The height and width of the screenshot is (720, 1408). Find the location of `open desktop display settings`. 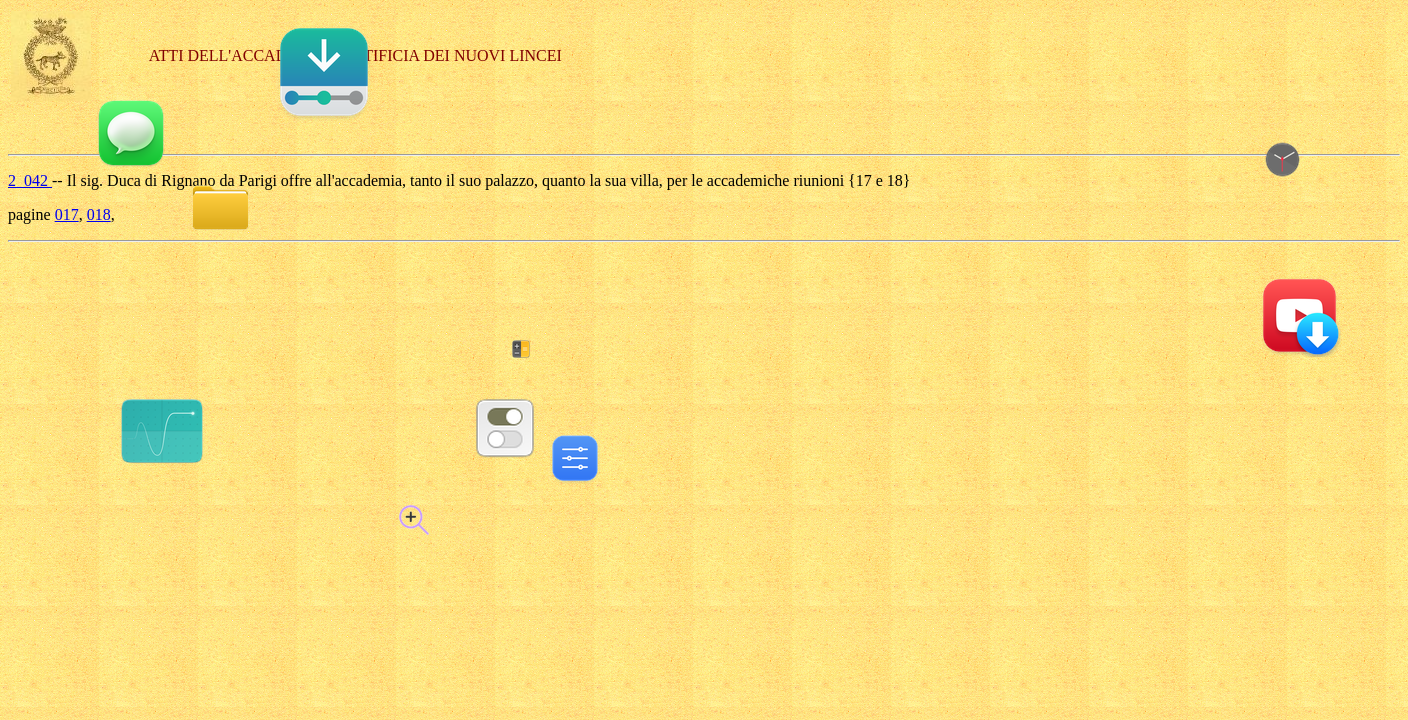

open desktop display settings is located at coordinates (575, 459).